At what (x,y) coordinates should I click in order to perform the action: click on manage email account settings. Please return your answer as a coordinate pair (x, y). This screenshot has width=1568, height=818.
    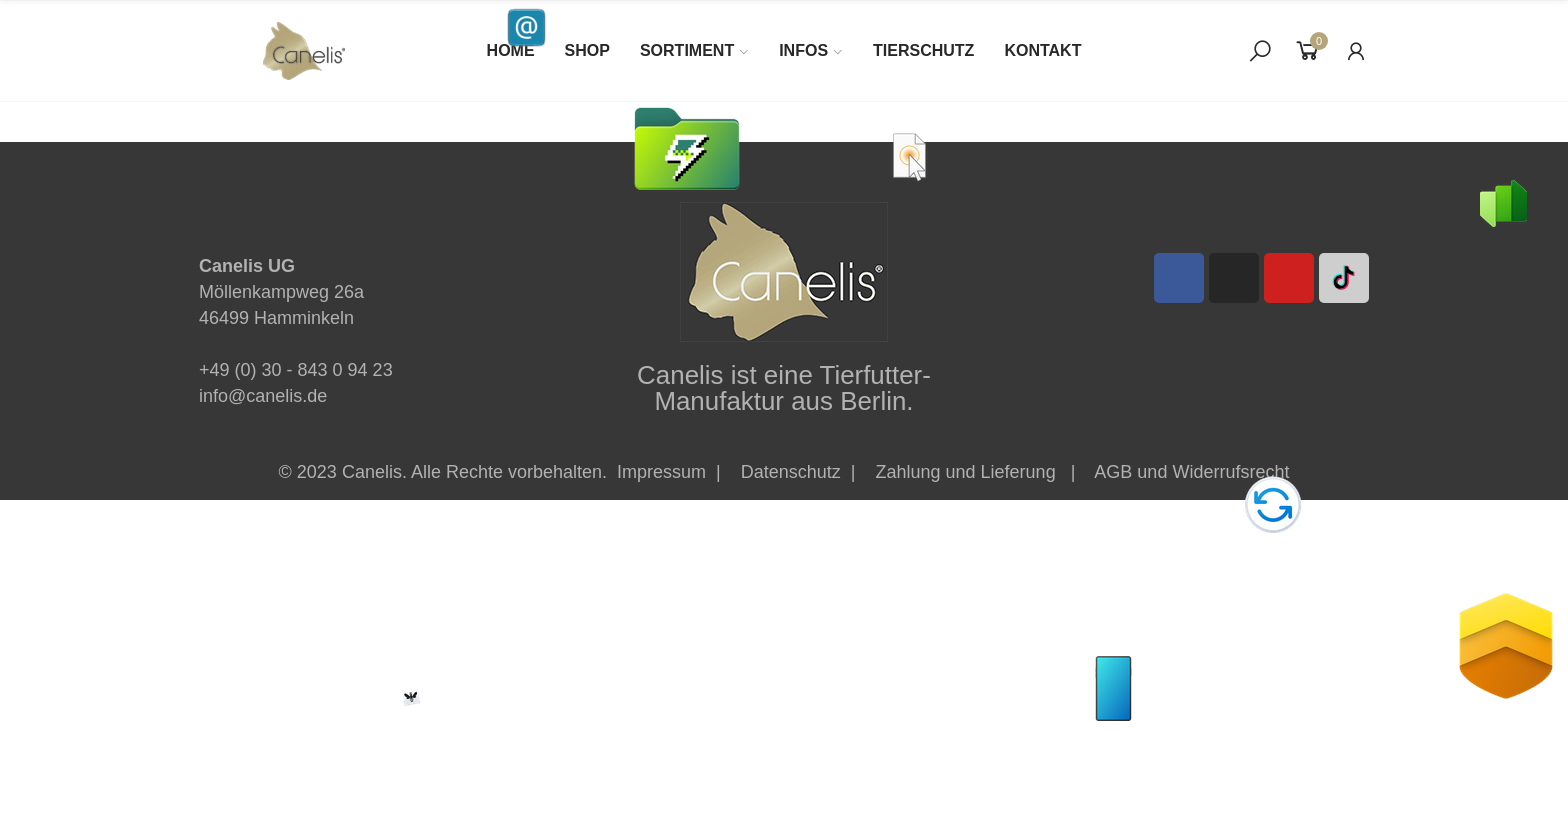
    Looking at the image, I should click on (526, 27).